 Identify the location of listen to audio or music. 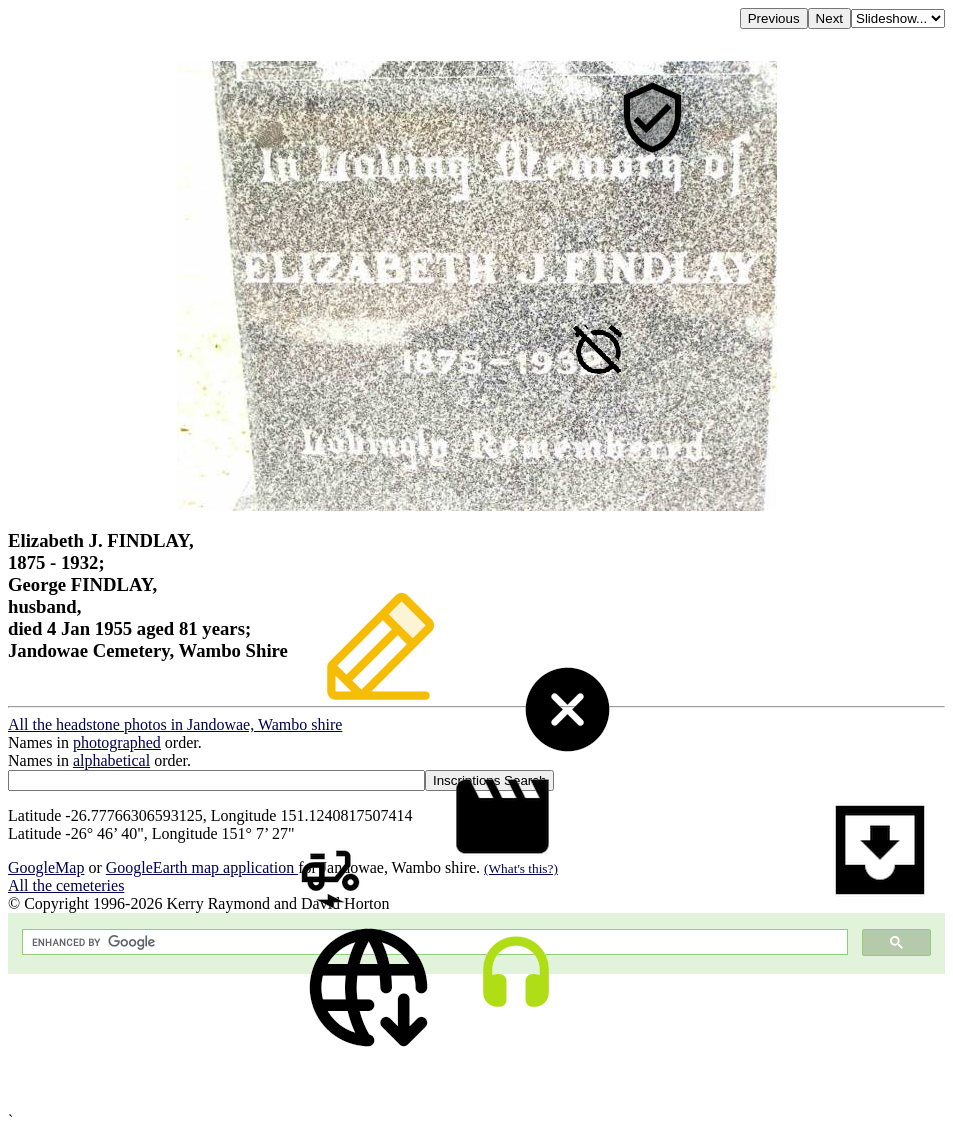
(516, 974).